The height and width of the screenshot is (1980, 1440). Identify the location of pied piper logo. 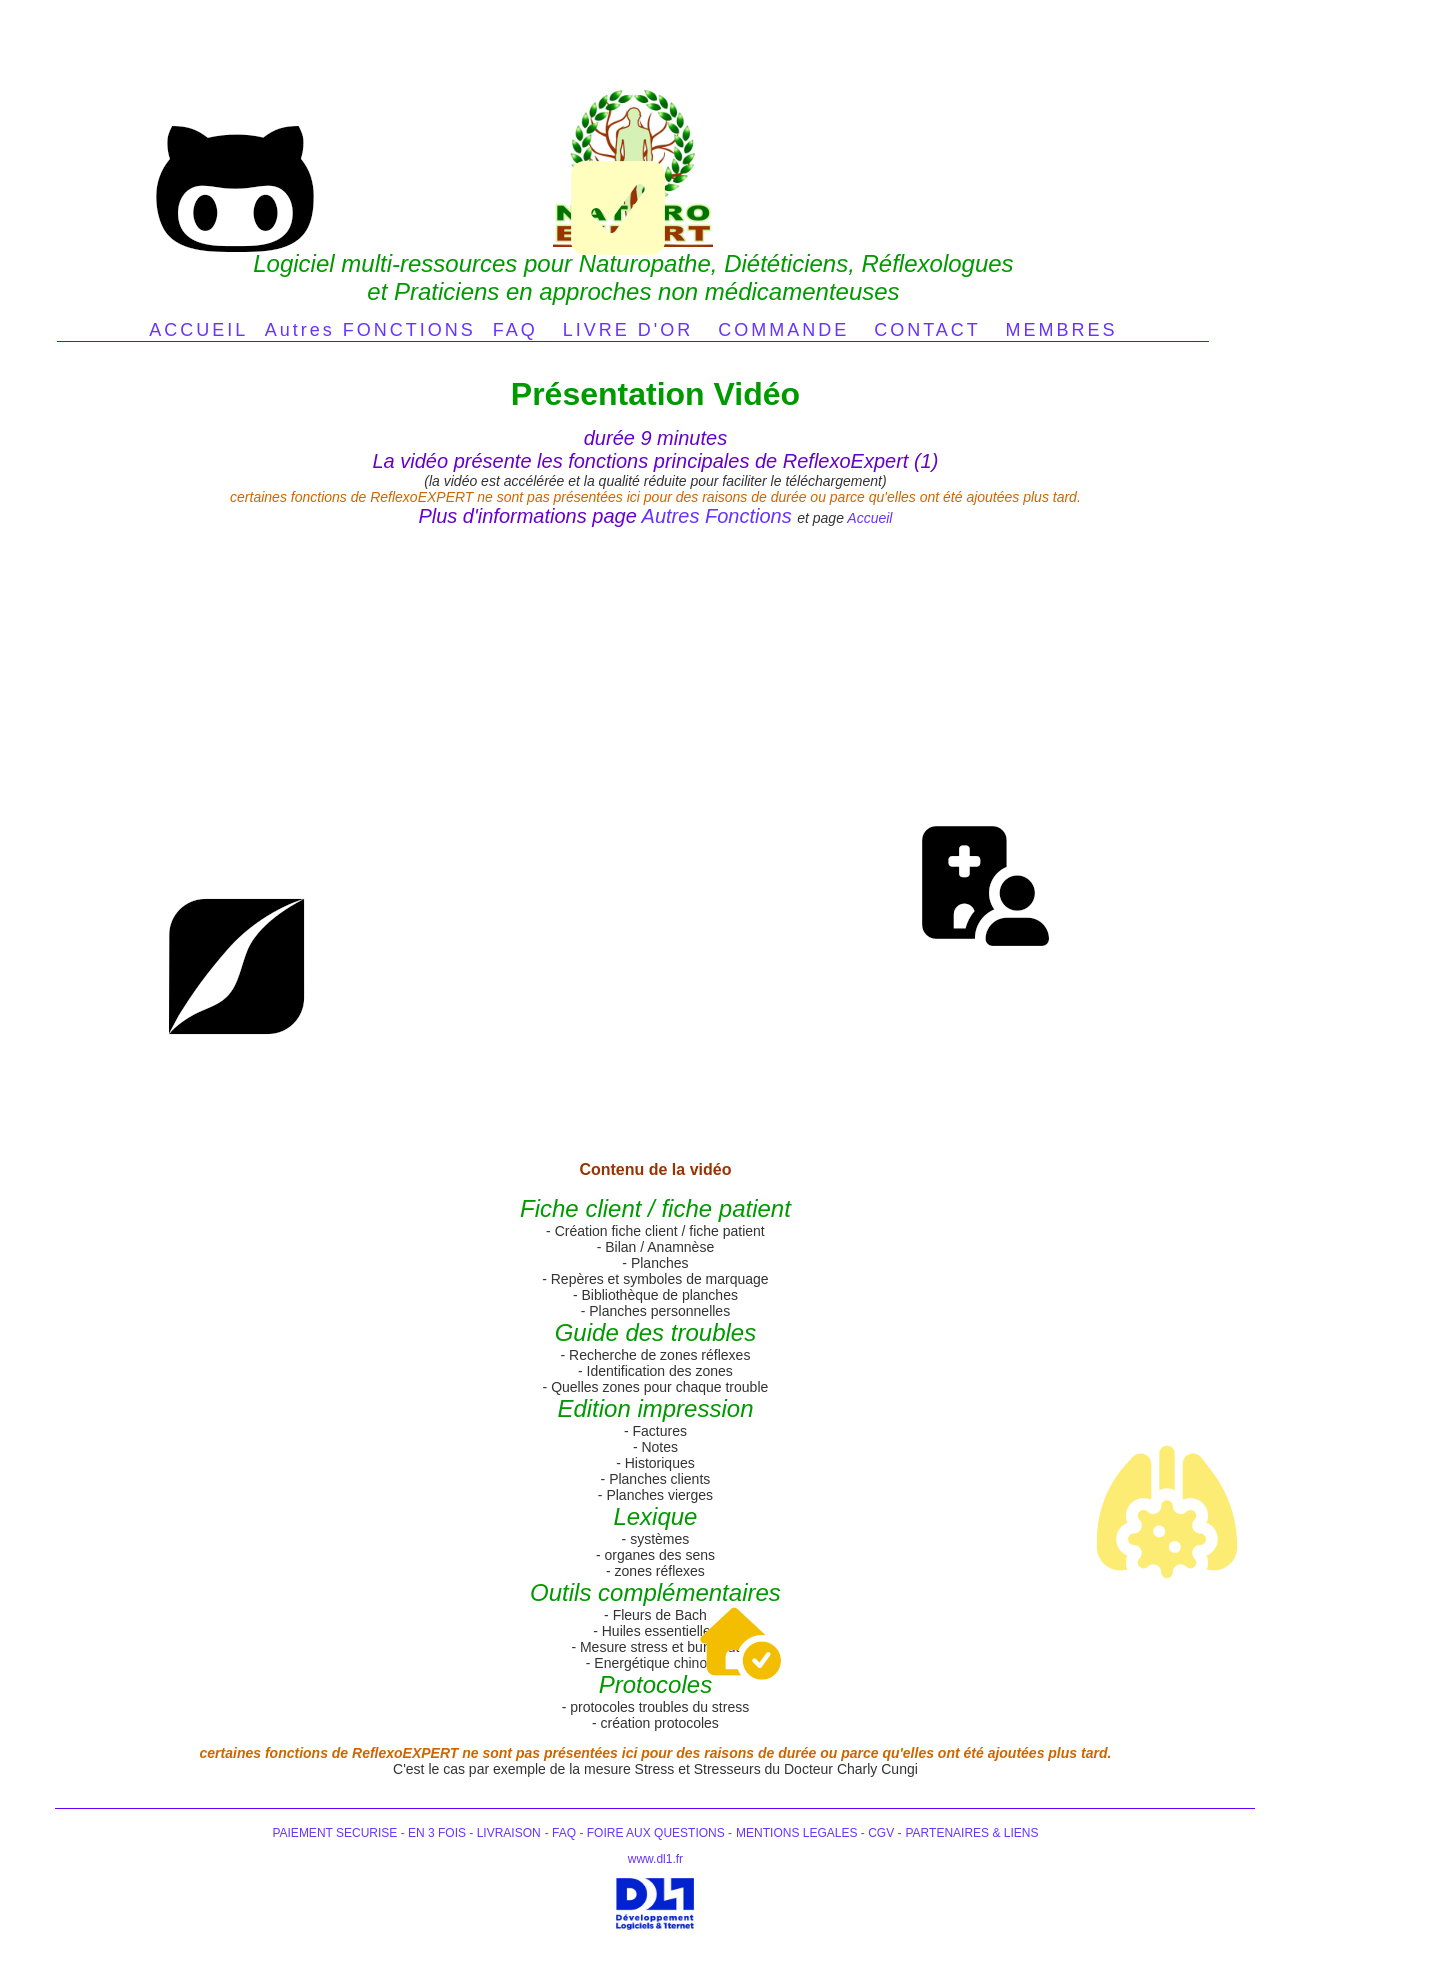
(236, 966).